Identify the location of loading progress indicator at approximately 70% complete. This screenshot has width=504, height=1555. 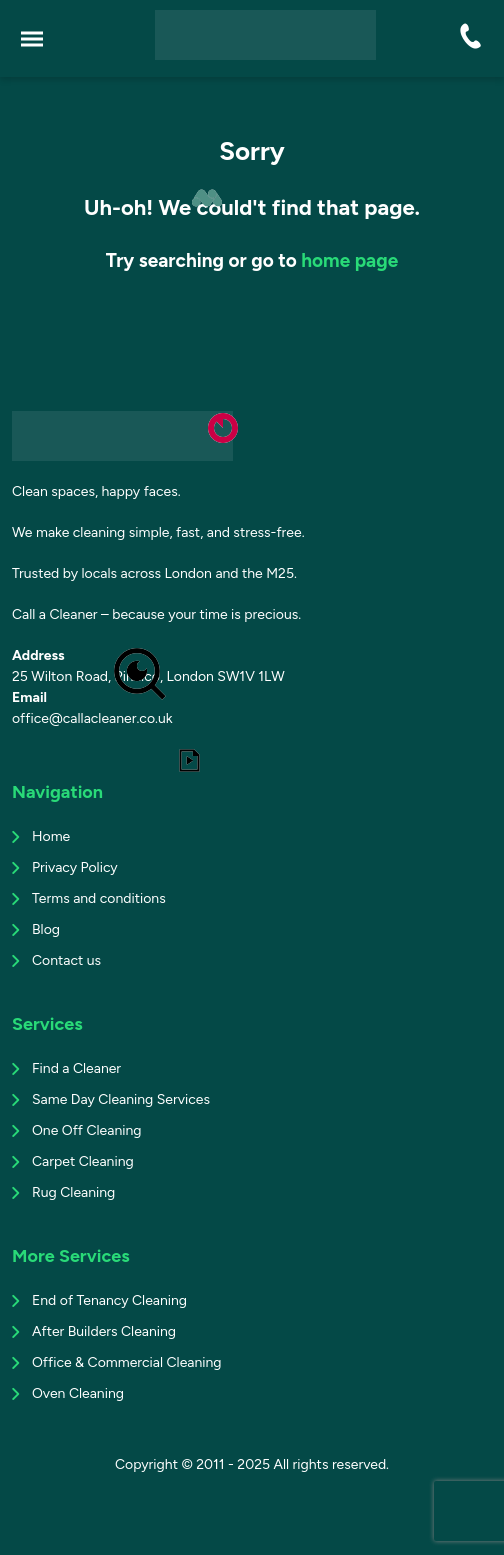
(223, 428).